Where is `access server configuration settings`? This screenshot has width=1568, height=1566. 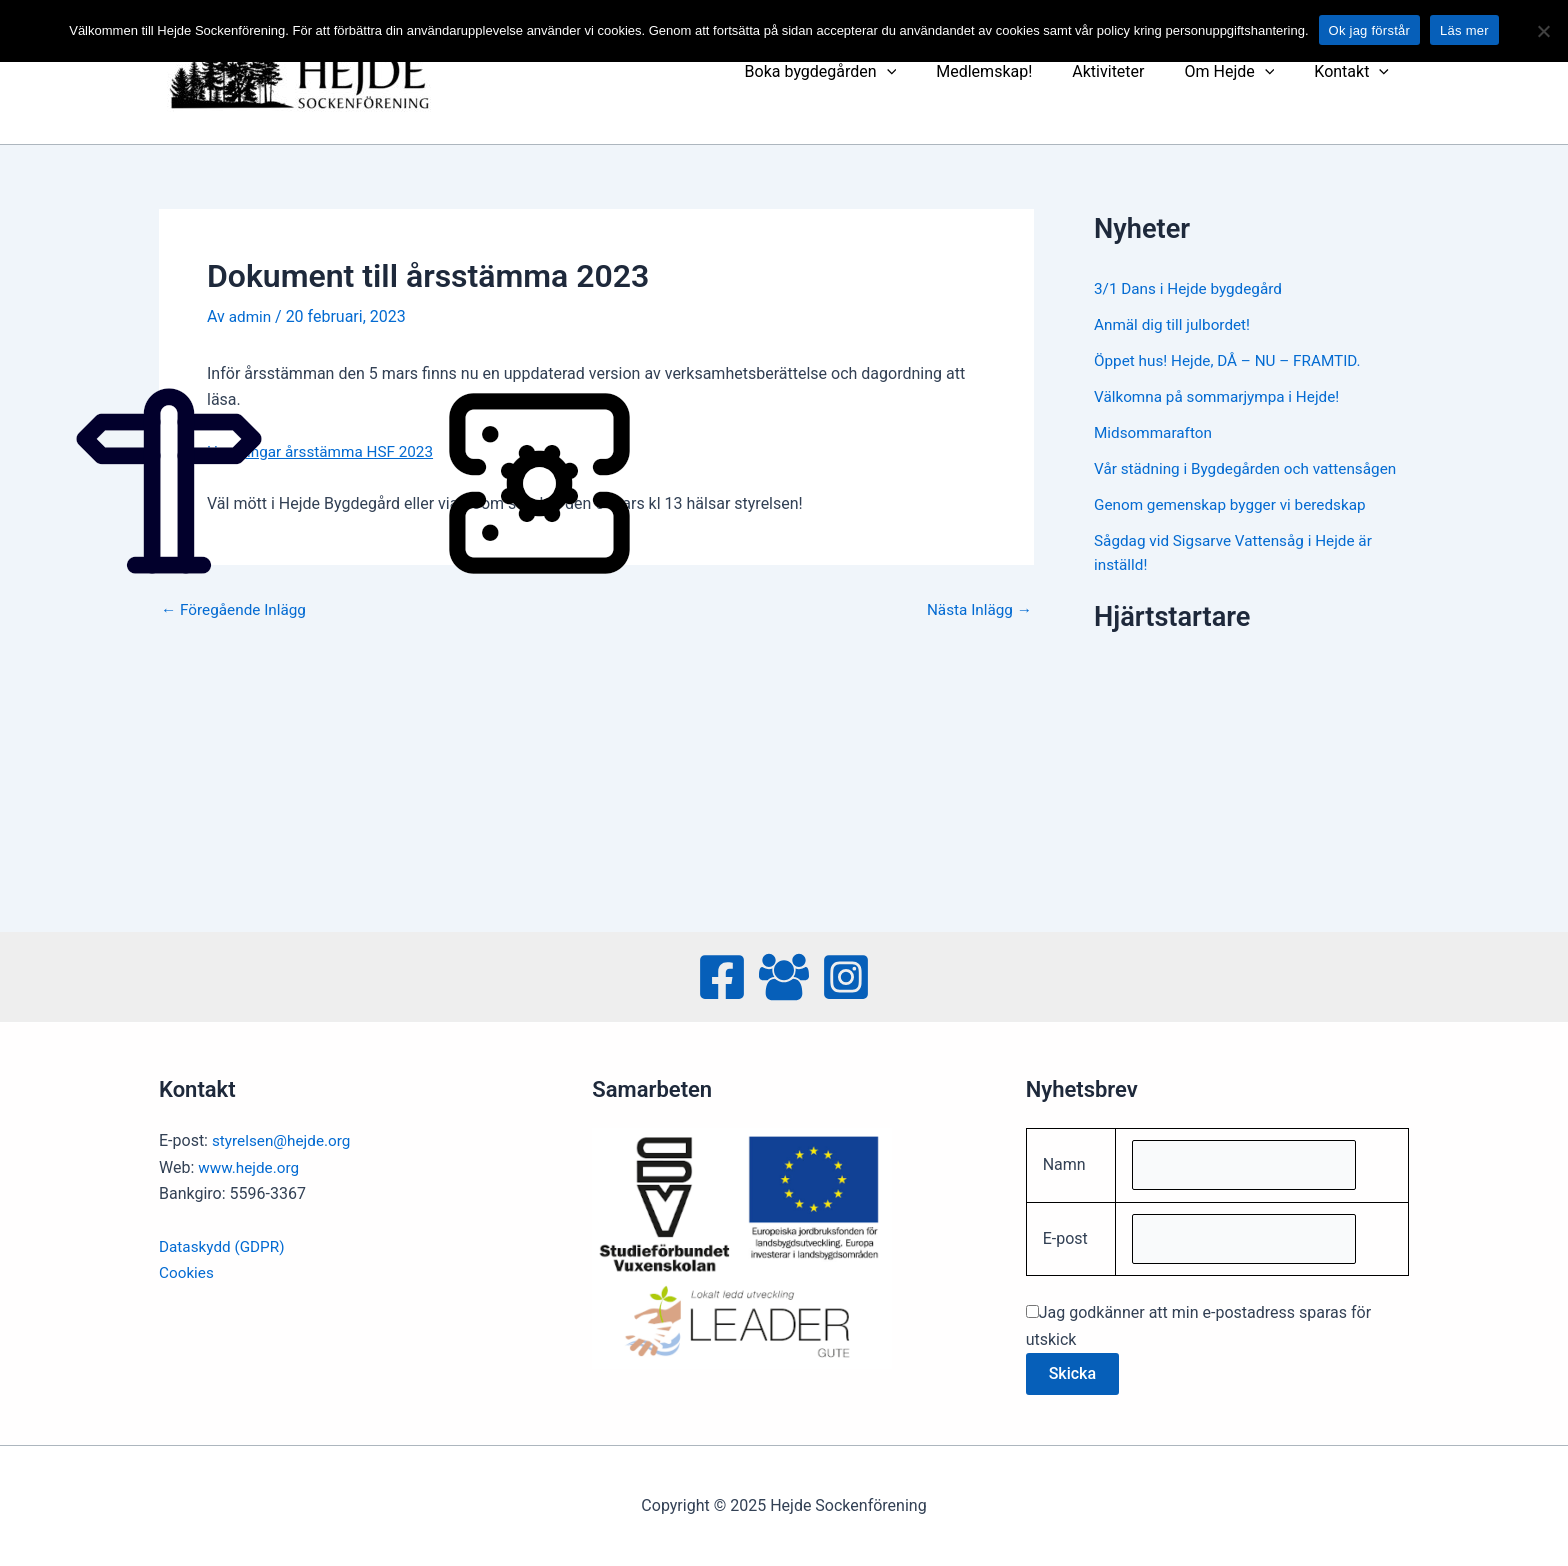 access server configuration settings is located at coordinates (539, 483).